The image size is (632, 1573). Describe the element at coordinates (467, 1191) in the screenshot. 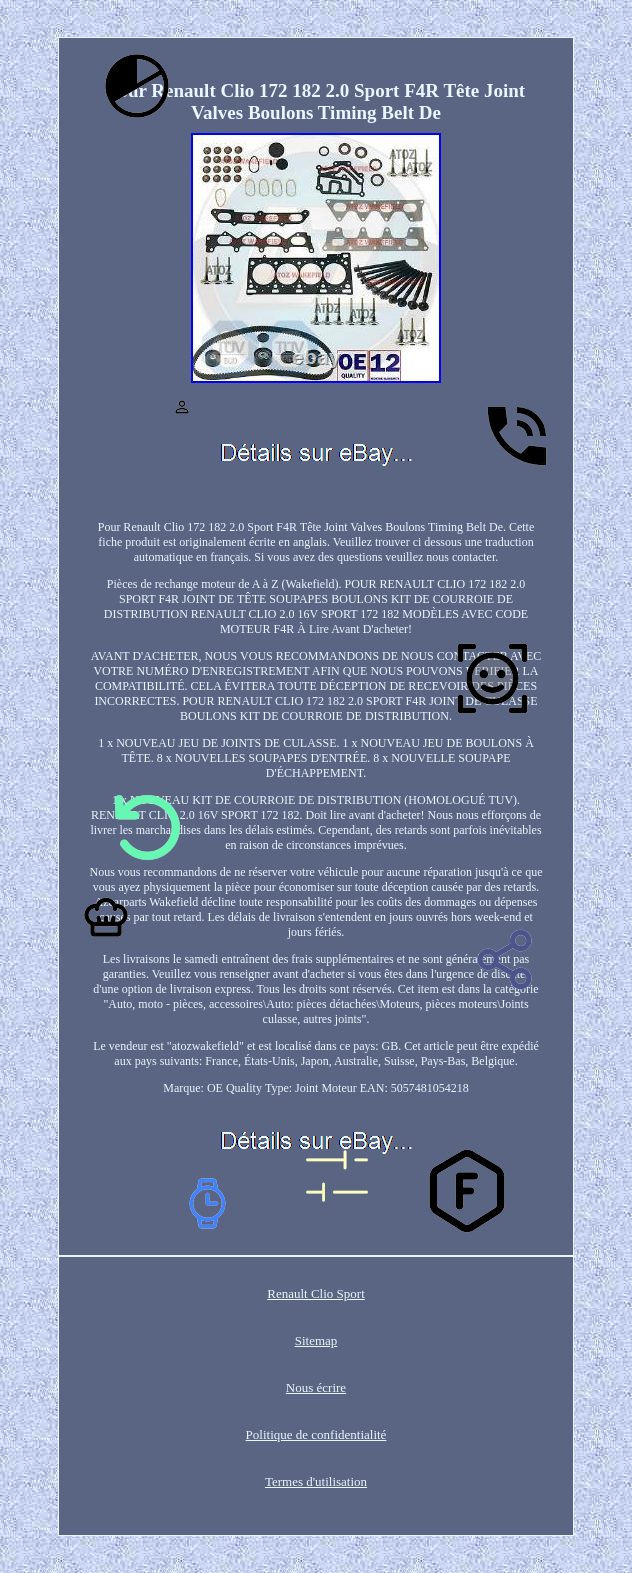

I see `indicates a feature or function category` at that location.